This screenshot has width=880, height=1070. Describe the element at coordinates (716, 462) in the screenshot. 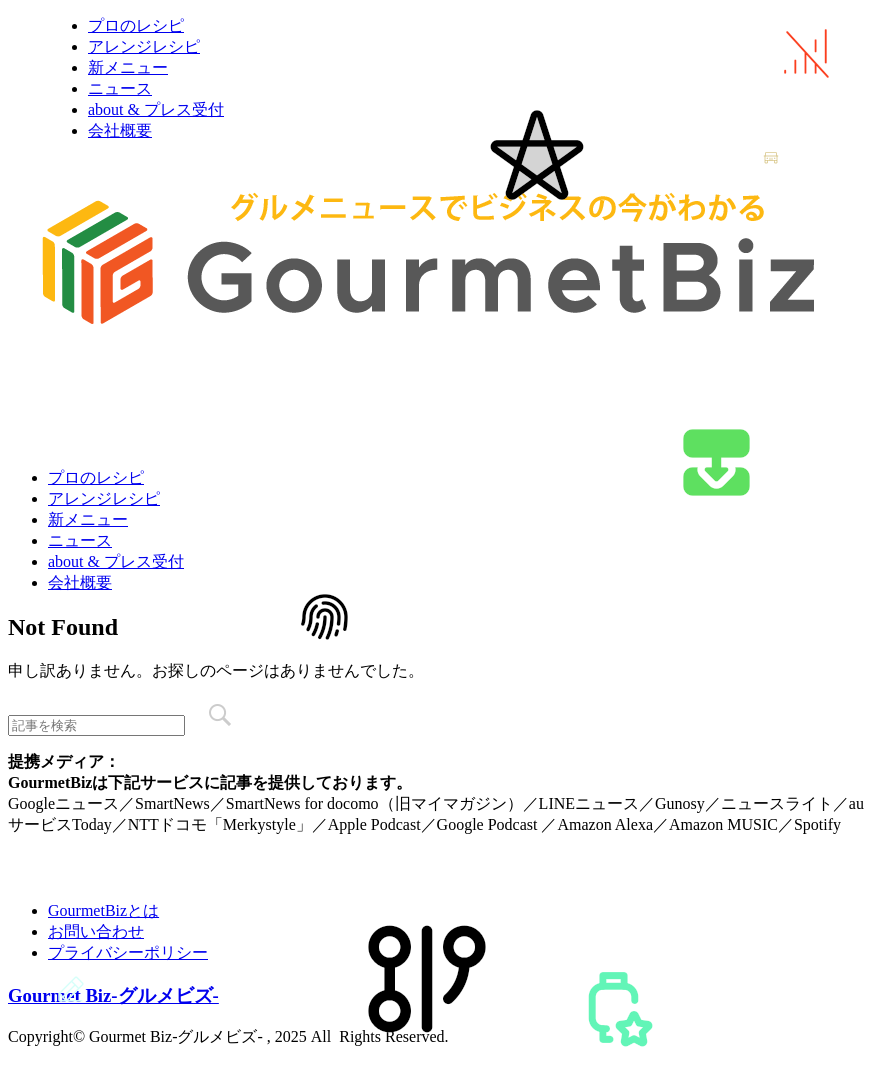

I see `move to the next step in a workflow diagram` at that location.